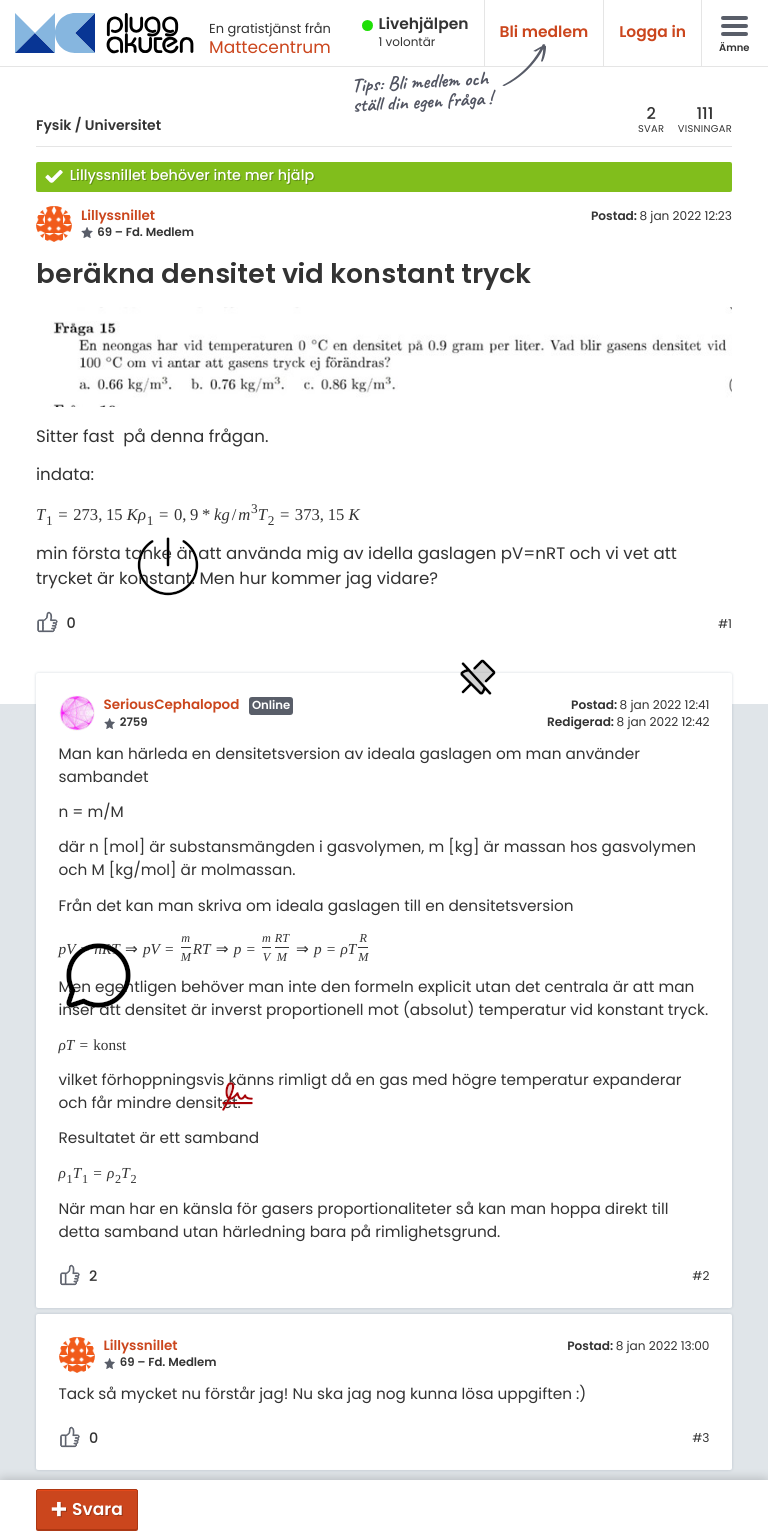  What do you see at coordinates (237, 1096) in the screenshot?
I see `add your signature to a document` at bounding box center [237, 1096].